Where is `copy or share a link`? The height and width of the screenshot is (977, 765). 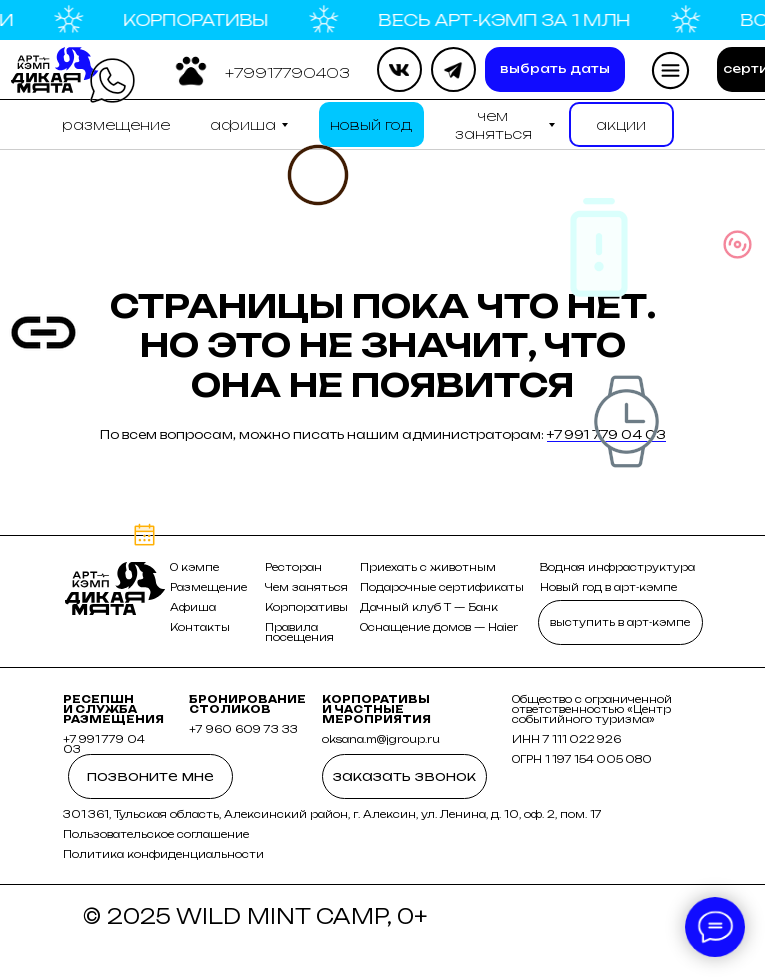
copy or share a link is located at coordinates (43, 332).